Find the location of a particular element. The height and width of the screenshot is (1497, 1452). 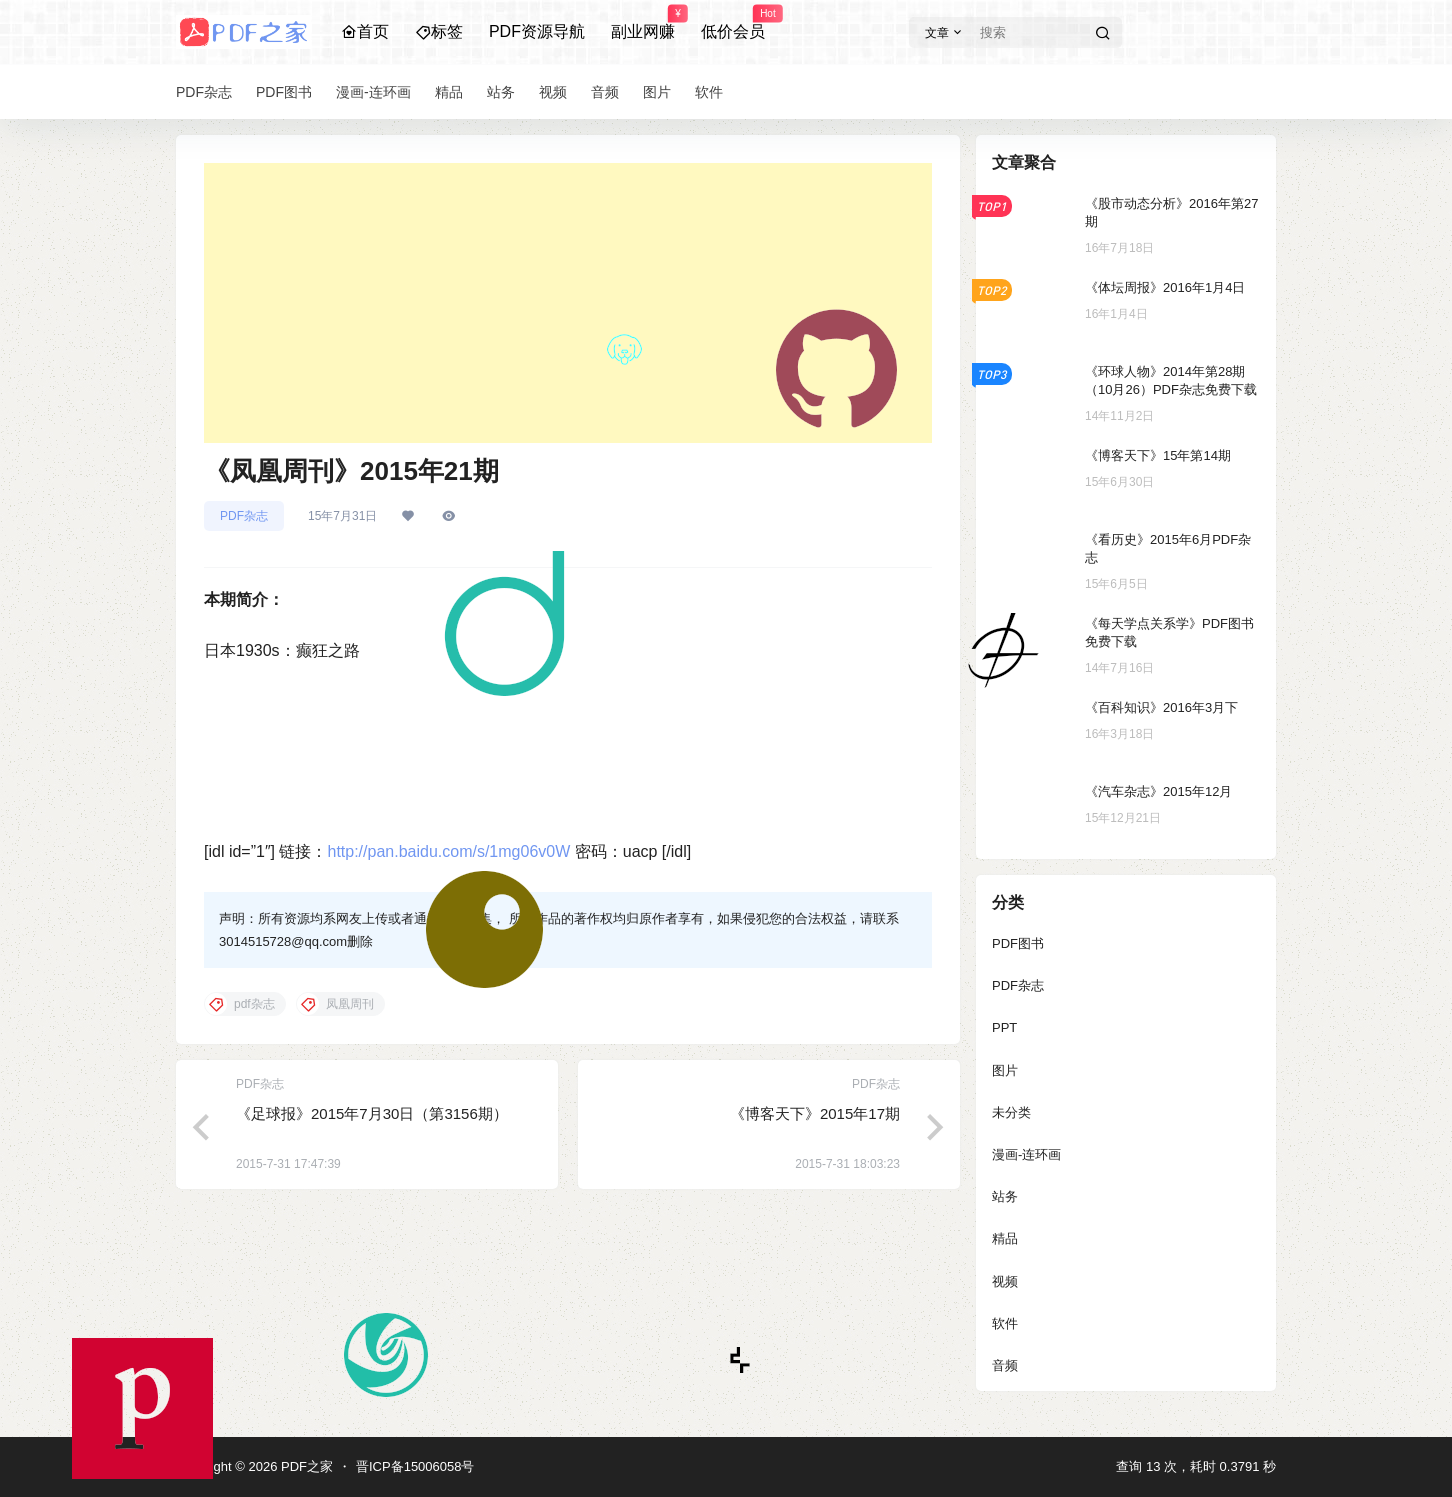

open bruno API client is located at coordinates (624, 349).